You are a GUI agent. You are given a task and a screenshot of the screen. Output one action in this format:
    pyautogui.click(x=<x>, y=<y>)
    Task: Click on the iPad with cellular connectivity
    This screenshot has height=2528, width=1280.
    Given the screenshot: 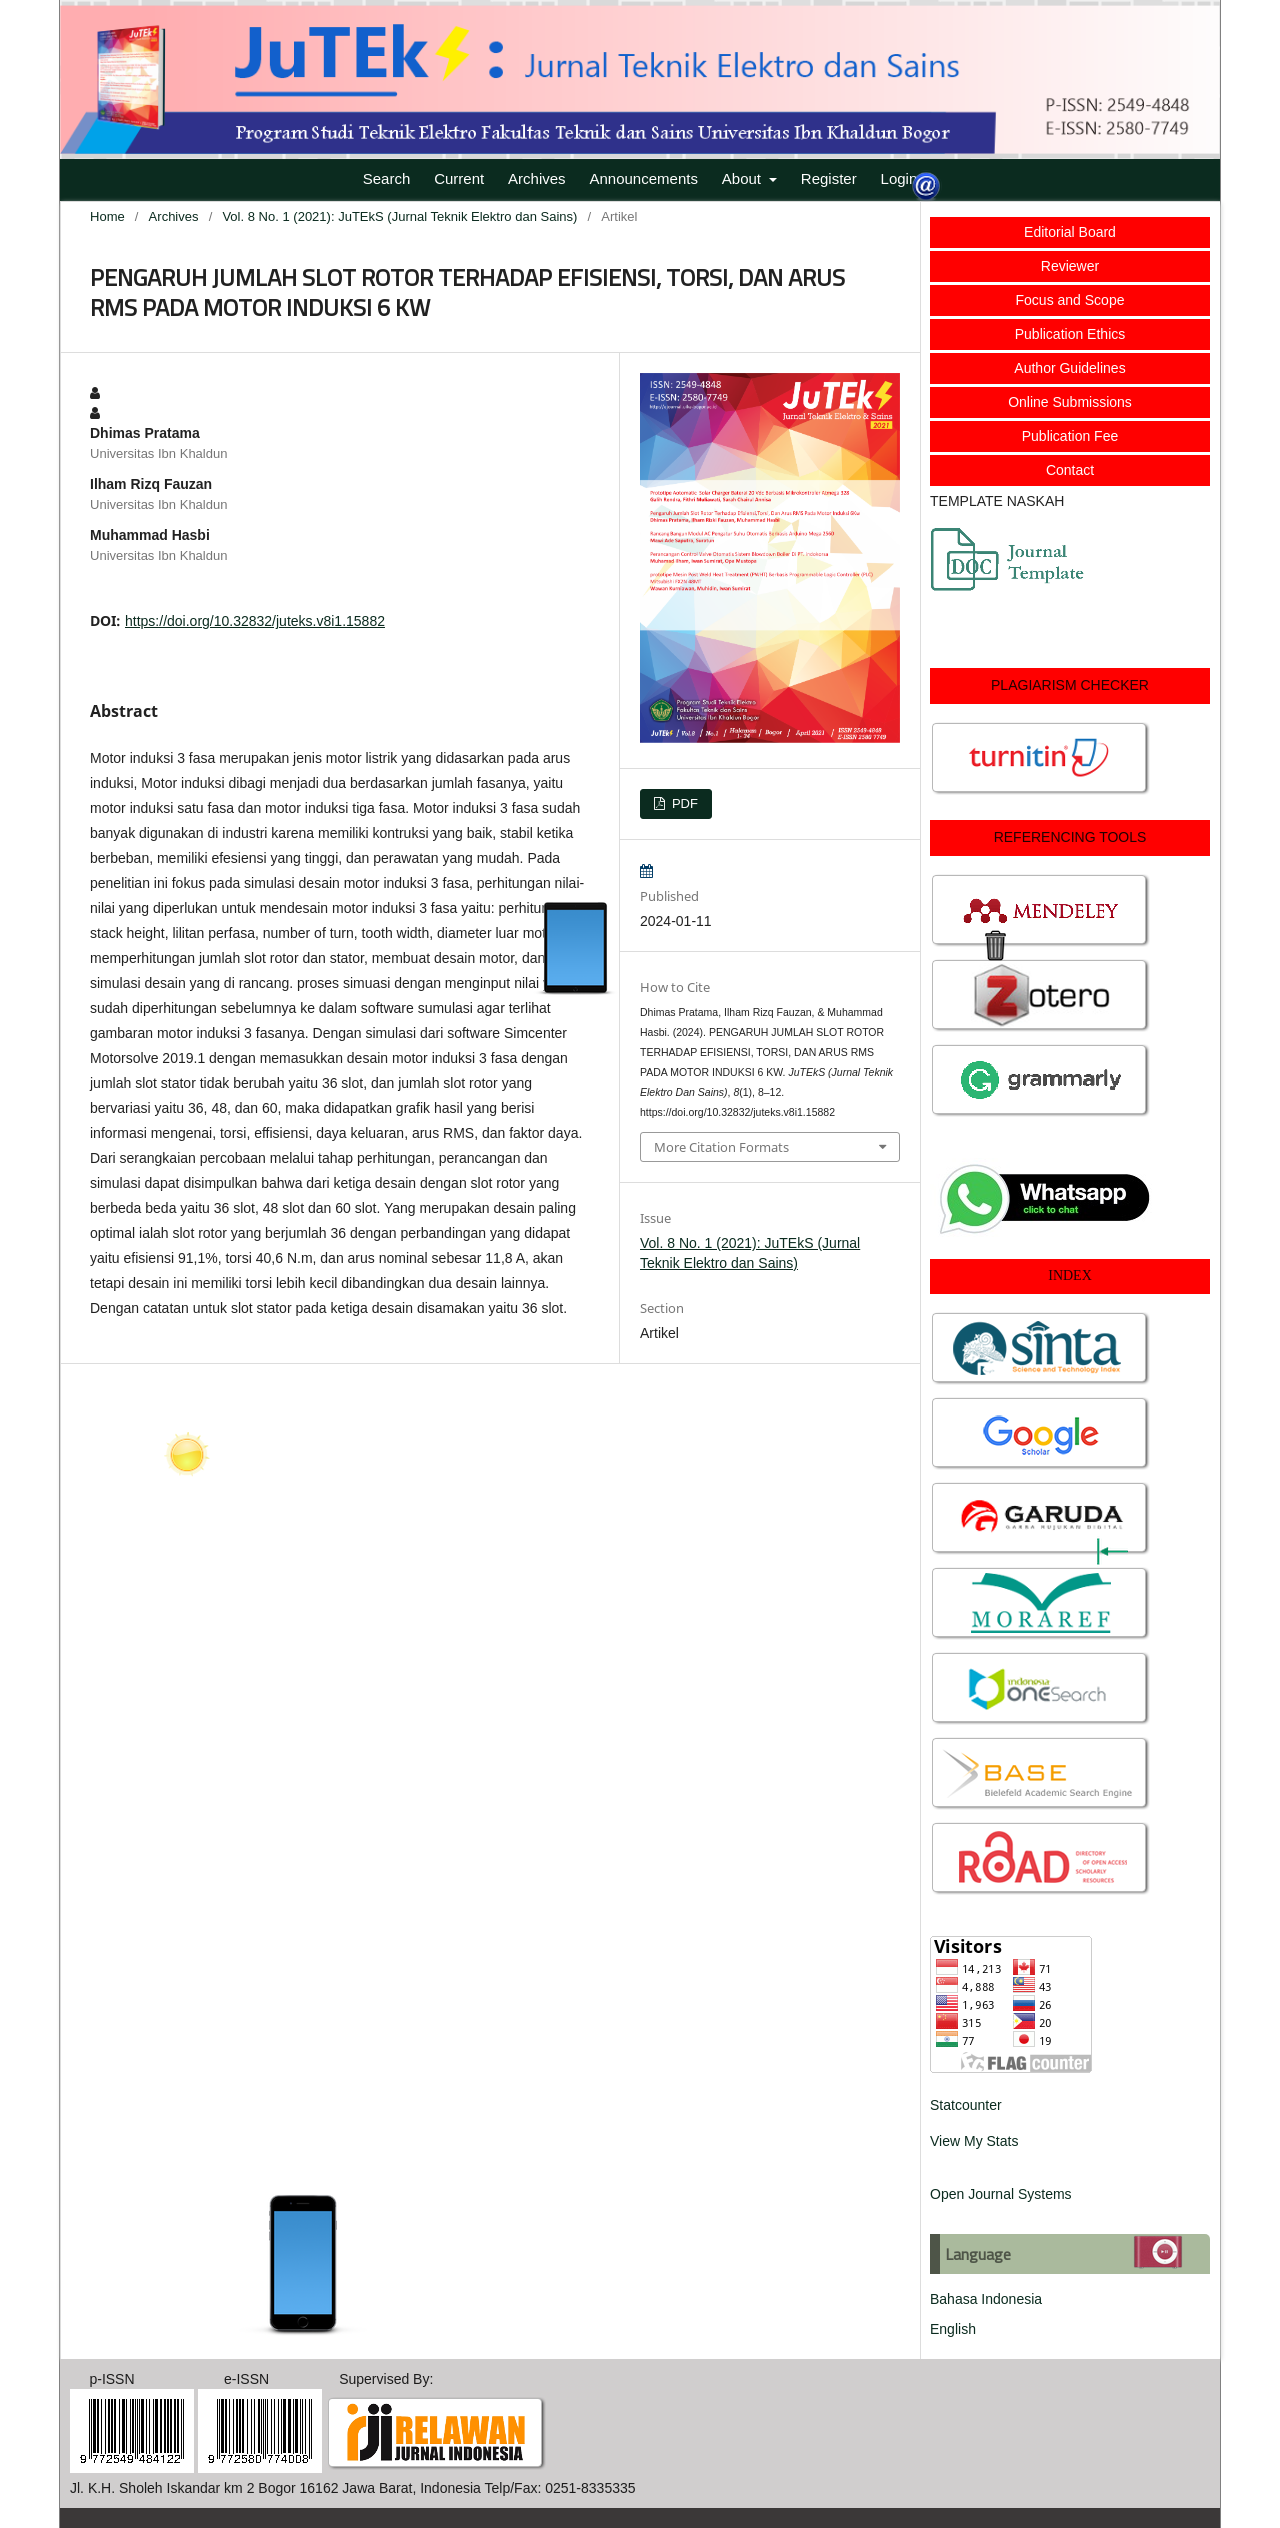 What is the action you would take?
    pyautogui.click(x=575, y=948)
    